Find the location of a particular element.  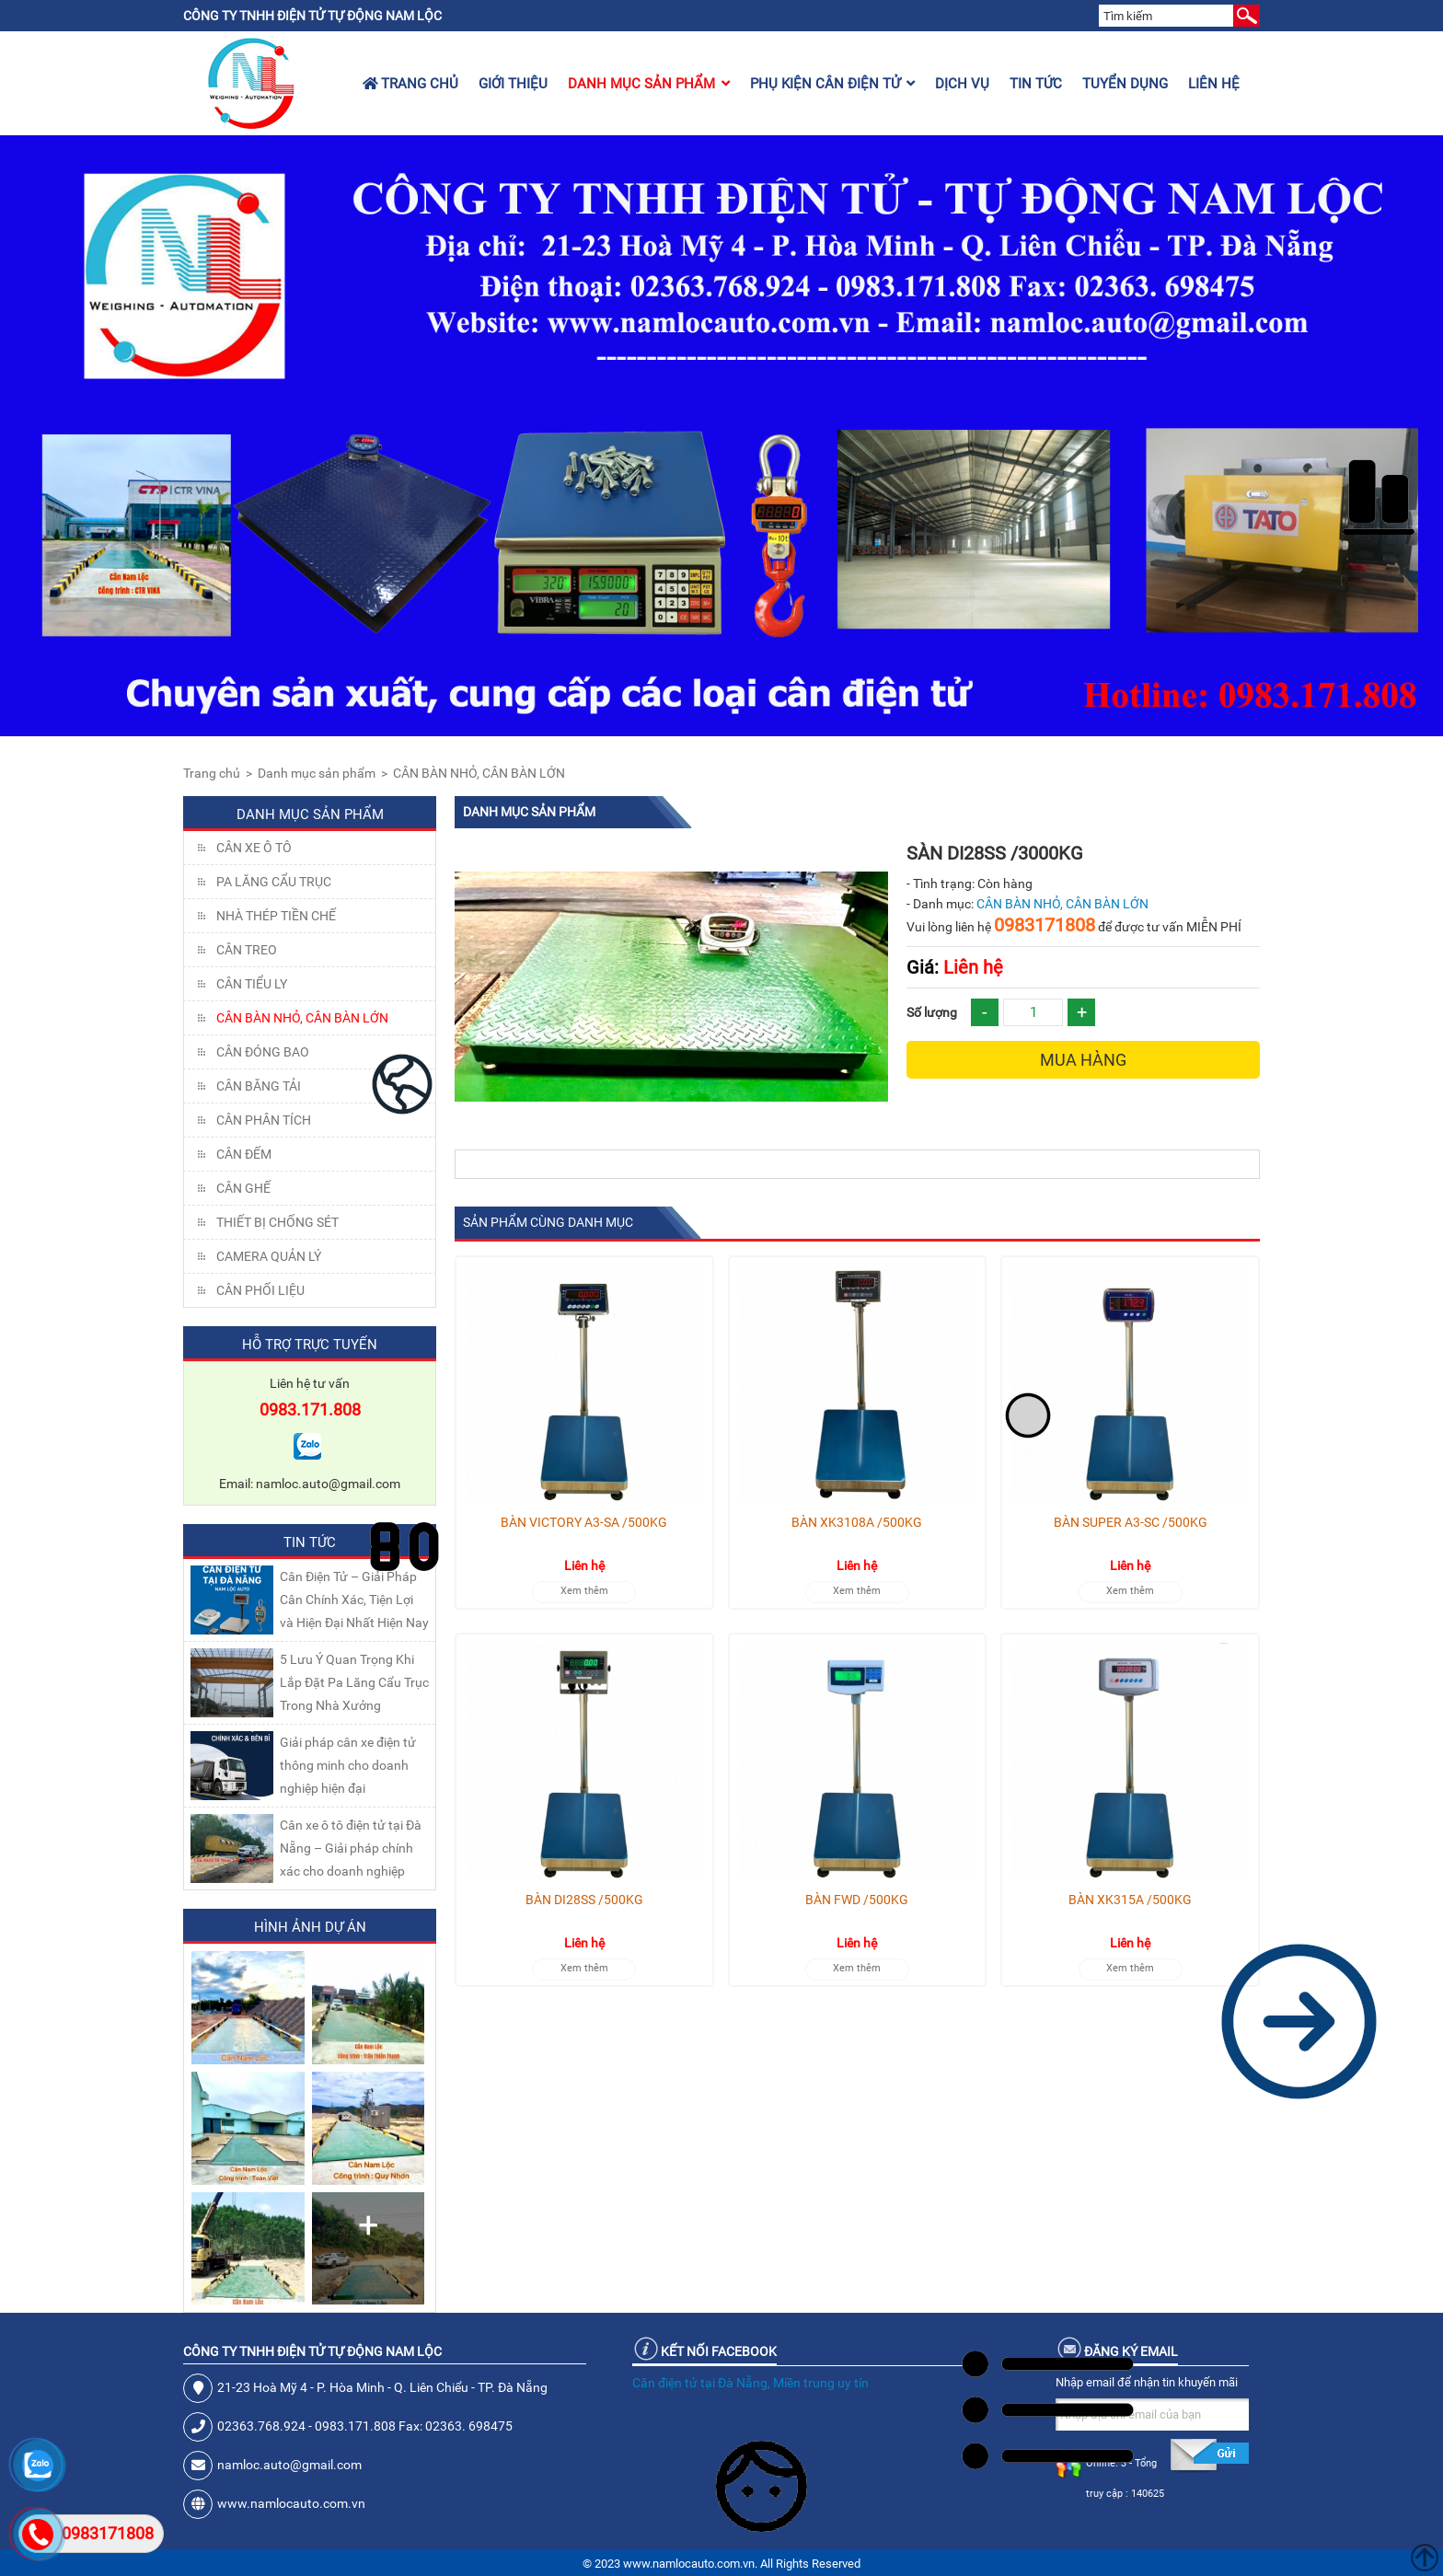

proceed to the next step is located at coordinates (1299, 2021).